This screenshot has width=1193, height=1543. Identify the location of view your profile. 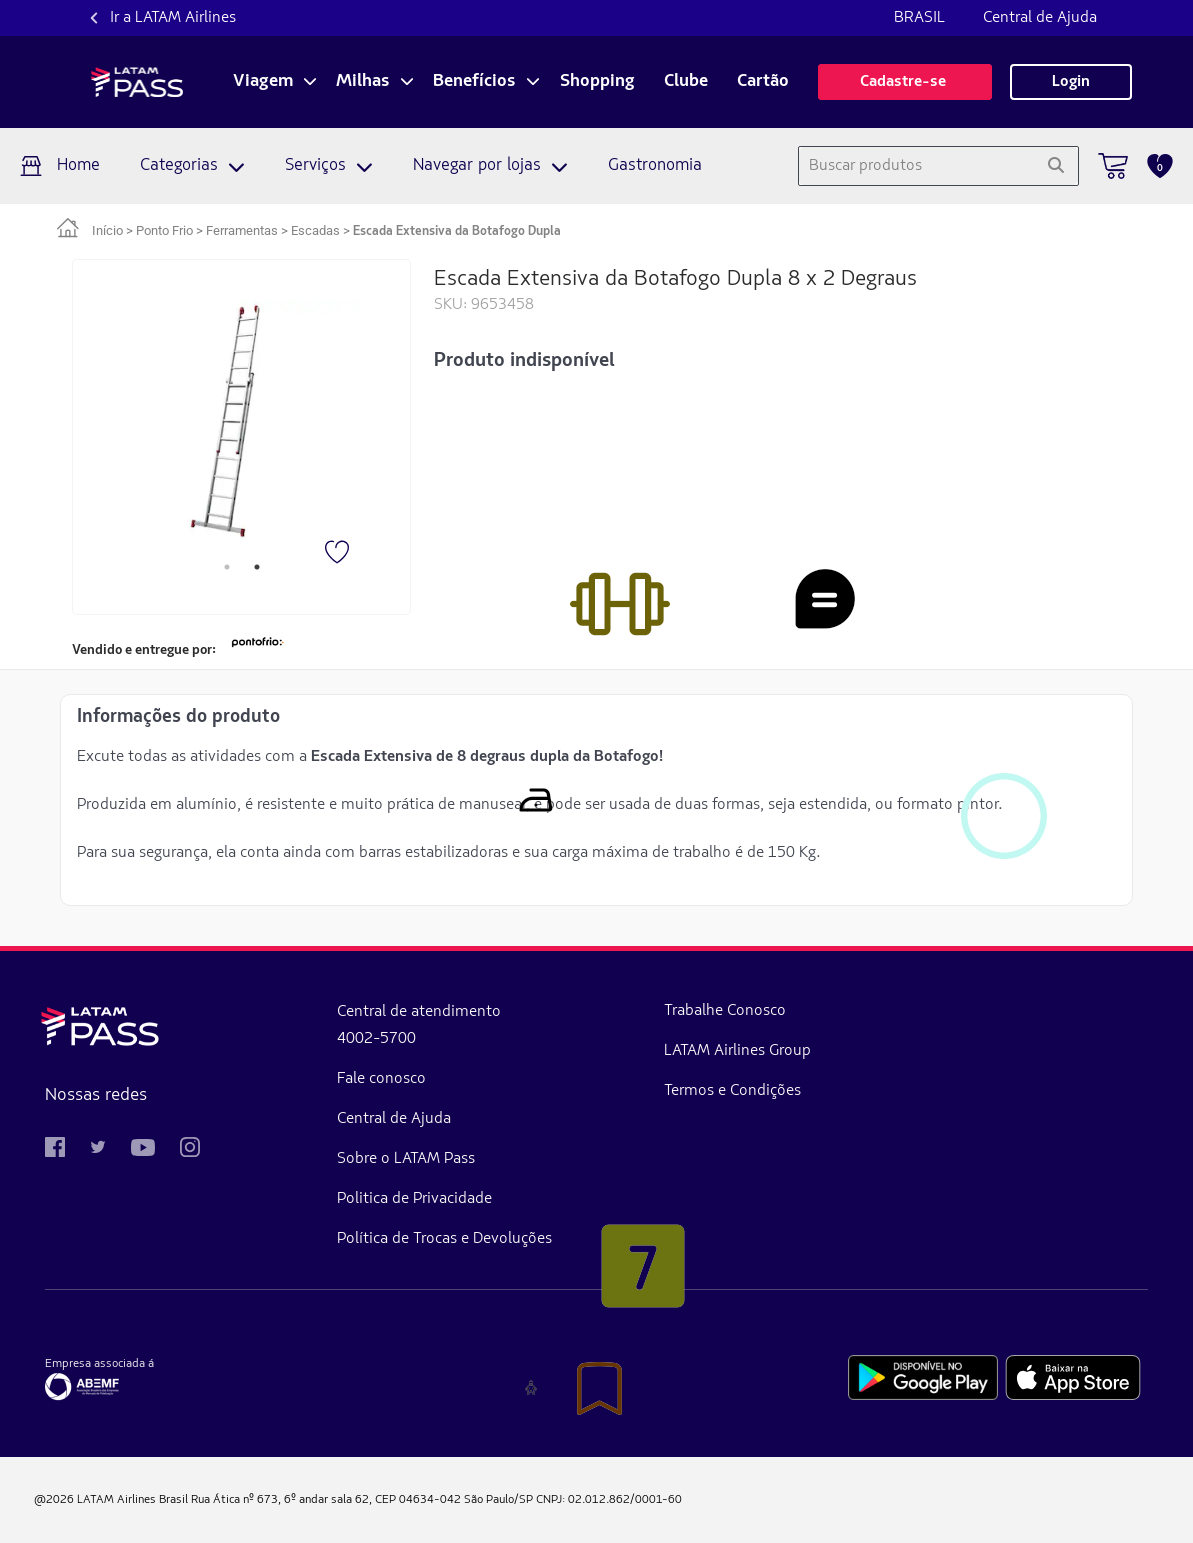
(531, 1388).